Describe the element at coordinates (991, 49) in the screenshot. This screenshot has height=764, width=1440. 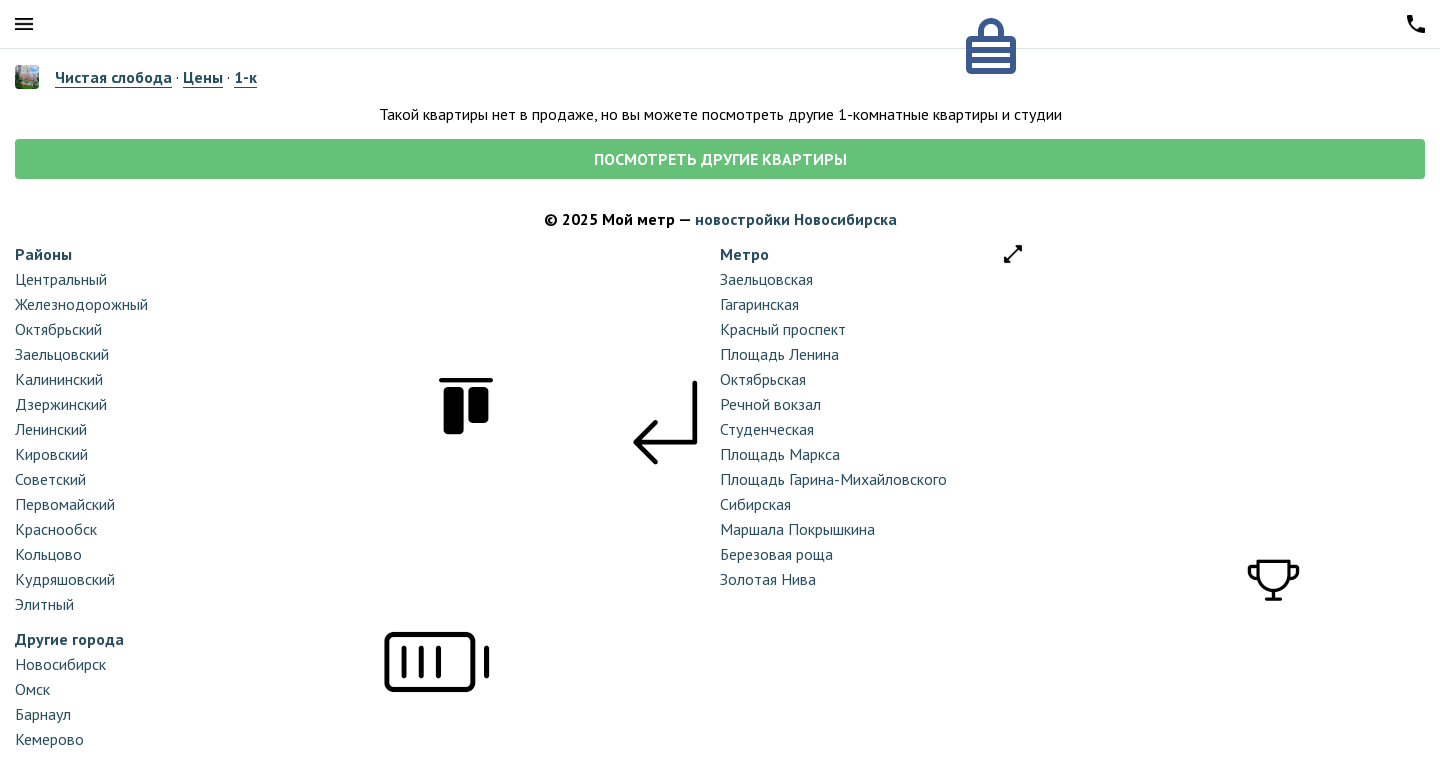
I see `indicates a secure or locked item` at that location.